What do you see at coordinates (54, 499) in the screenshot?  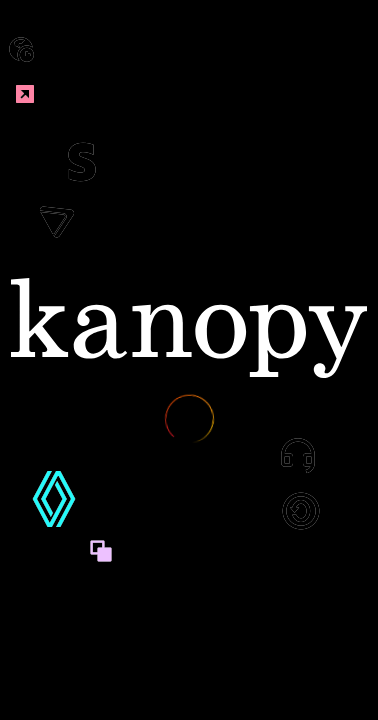 I see `renault brand logo` at bounding box center [54, 499].